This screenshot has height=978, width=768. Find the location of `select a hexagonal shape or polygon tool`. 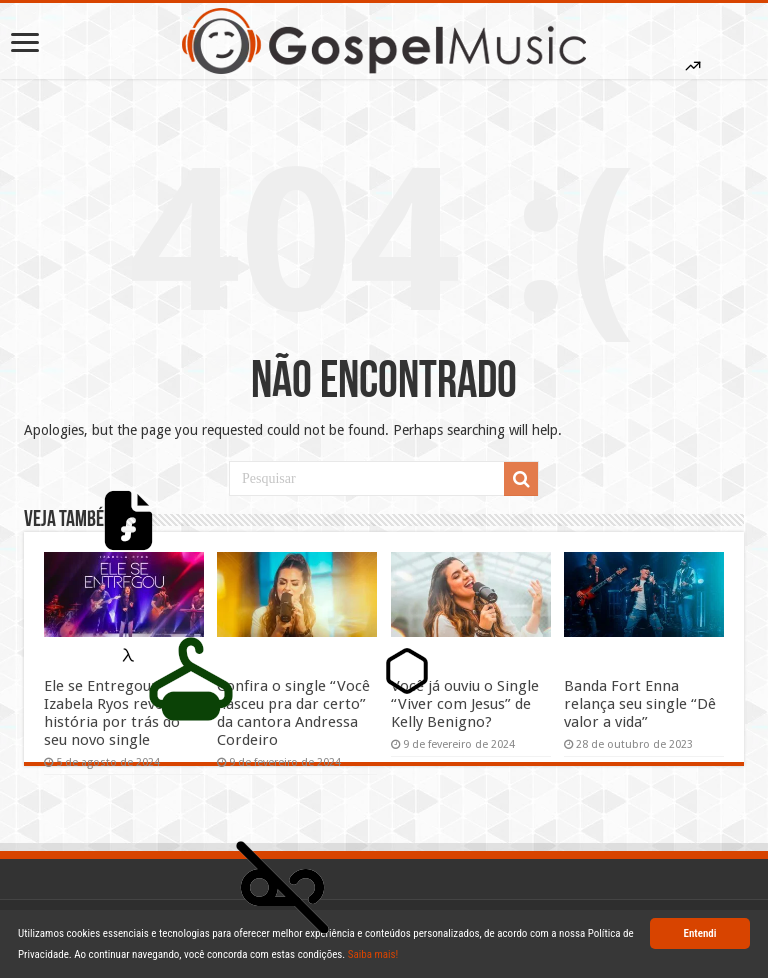

select a hexagonal shape or polygon tool is located at coordinates (407, 671).